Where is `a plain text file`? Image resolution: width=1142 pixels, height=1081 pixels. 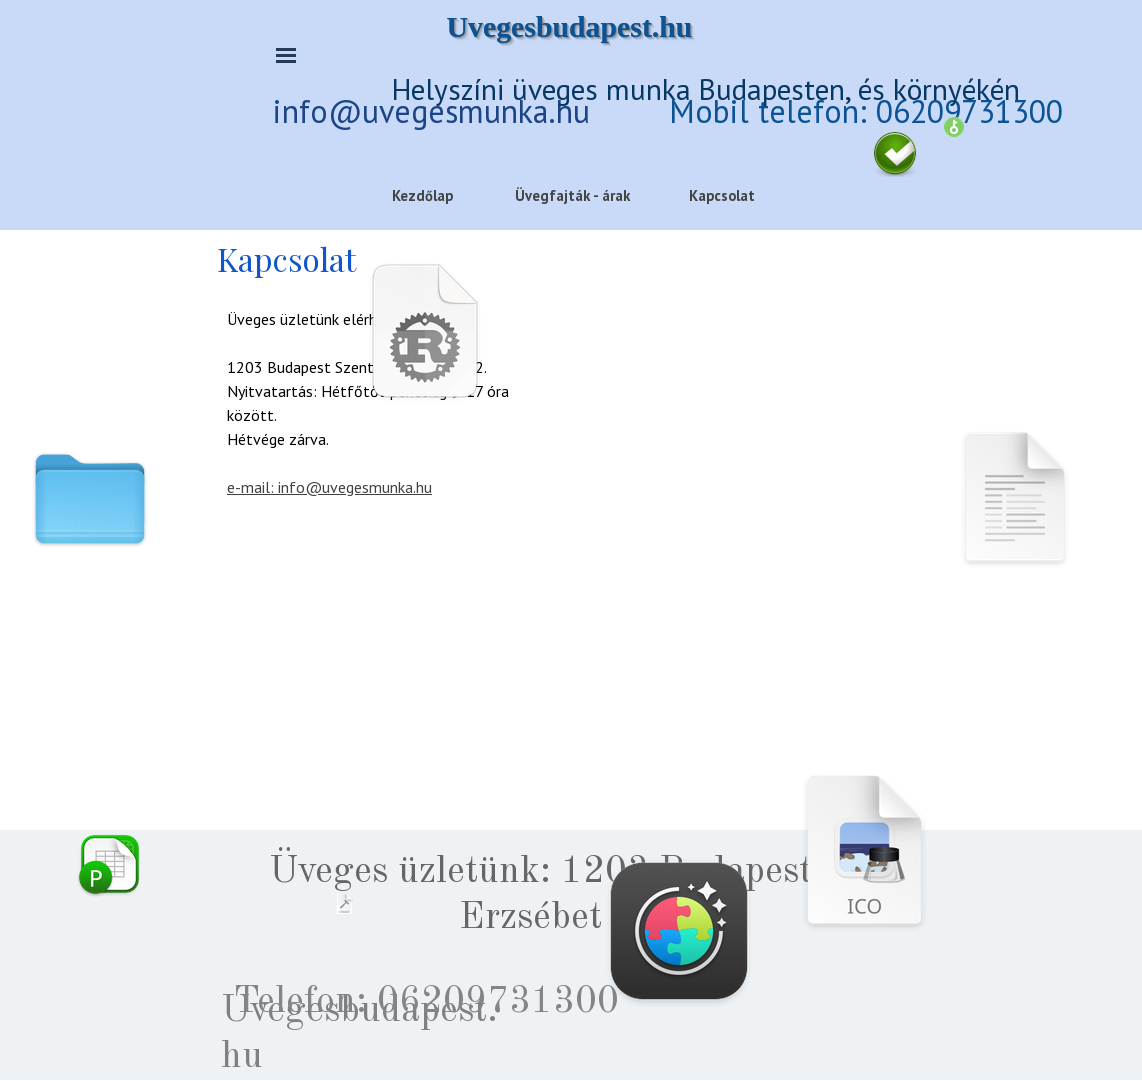 a plain text file is located at coordinates (1015, 499).